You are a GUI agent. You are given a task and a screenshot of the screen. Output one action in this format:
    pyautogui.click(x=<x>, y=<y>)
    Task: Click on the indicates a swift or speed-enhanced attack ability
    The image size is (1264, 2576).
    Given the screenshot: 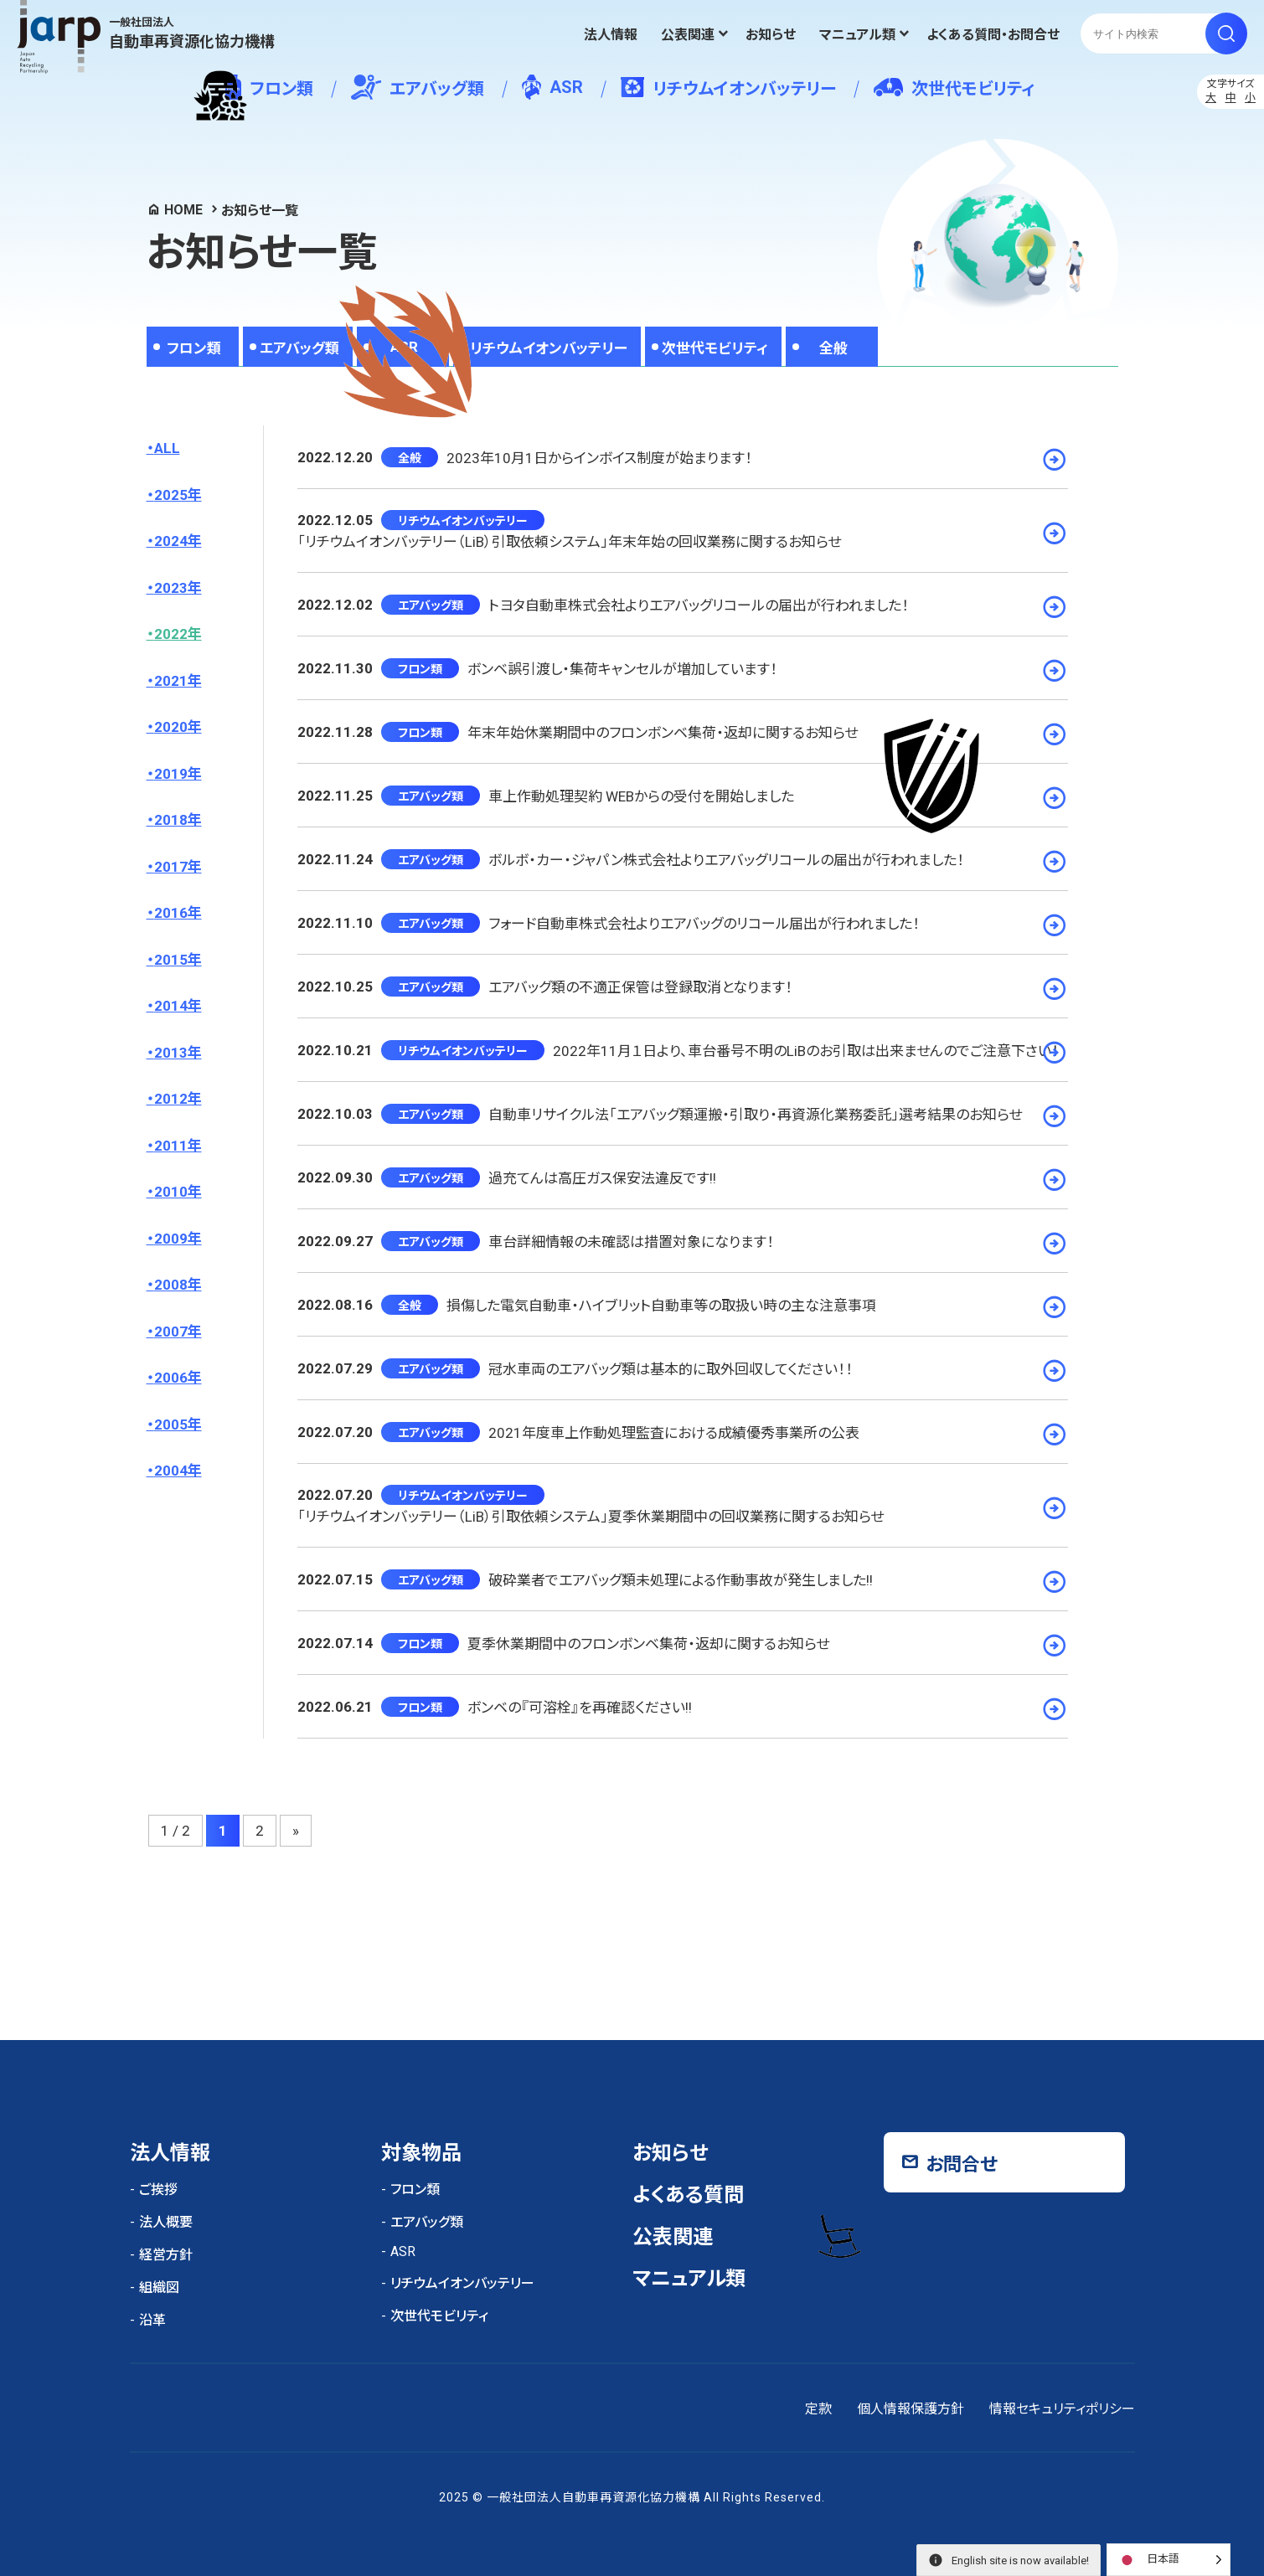 What is the action you would take?
    pyautogui.click(x=406, y=352)
    